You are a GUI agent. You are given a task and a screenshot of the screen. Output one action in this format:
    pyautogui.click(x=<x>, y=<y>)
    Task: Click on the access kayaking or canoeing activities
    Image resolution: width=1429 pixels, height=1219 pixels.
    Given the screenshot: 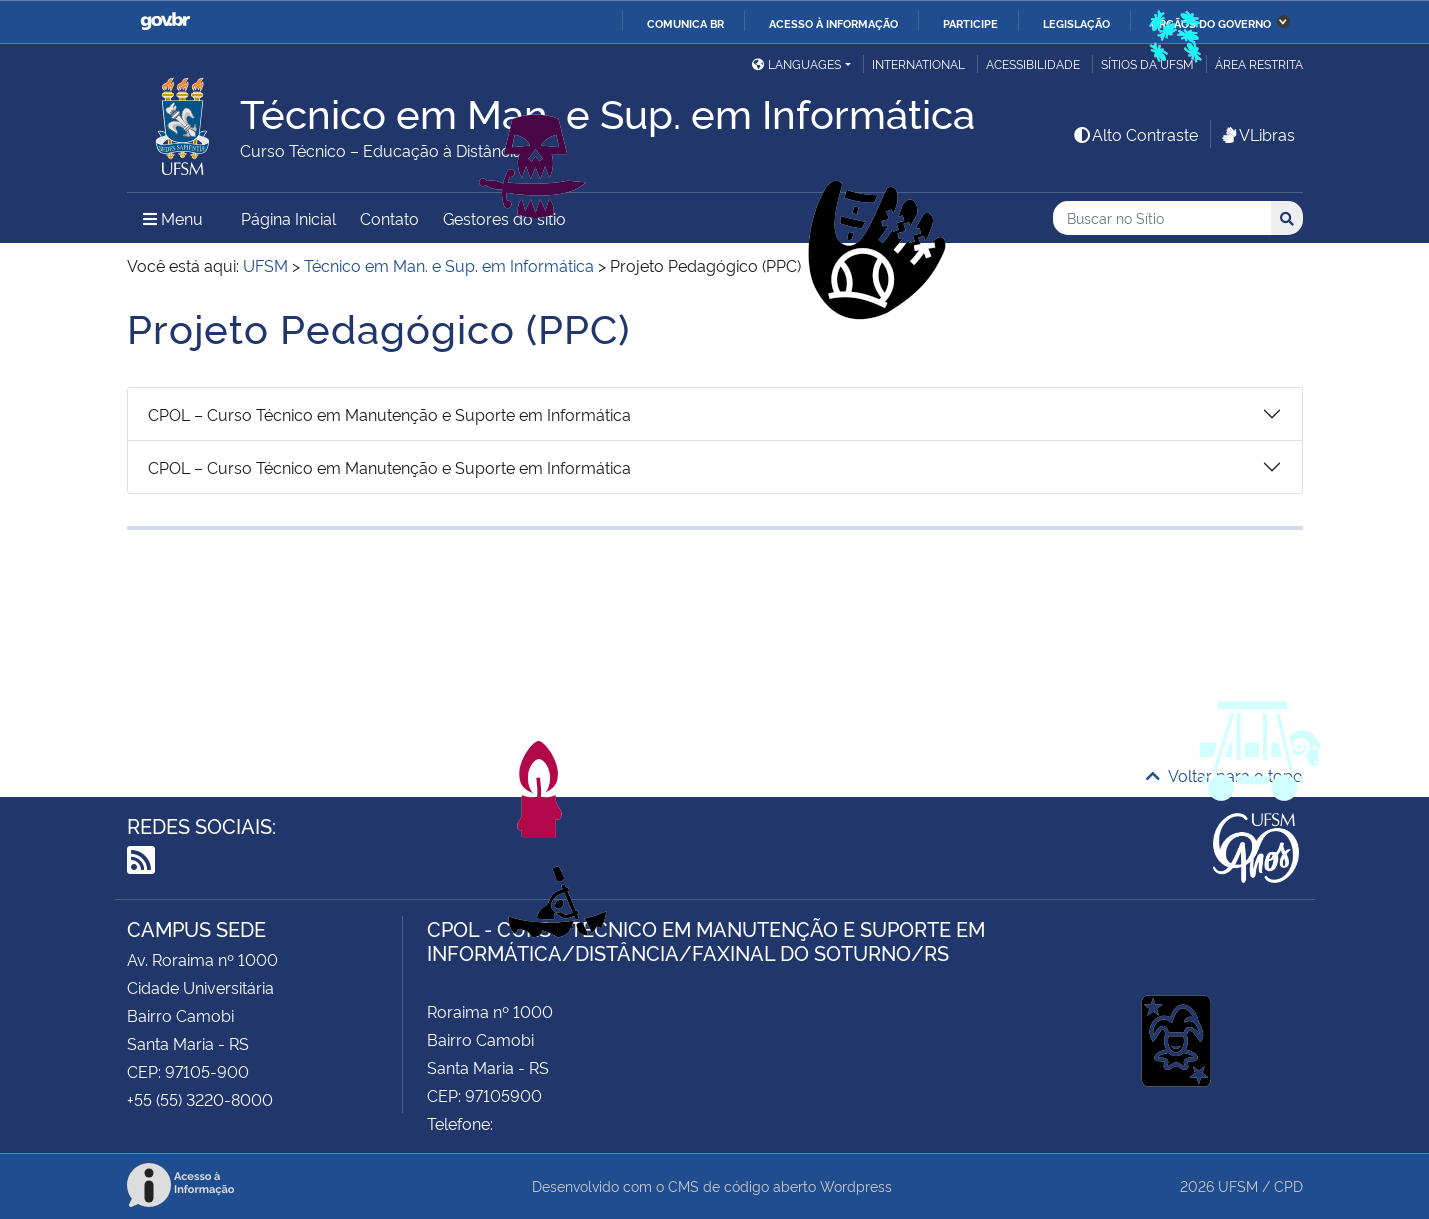 What is the action you would take?
    pyautogui.click(x=557, y=905)
    